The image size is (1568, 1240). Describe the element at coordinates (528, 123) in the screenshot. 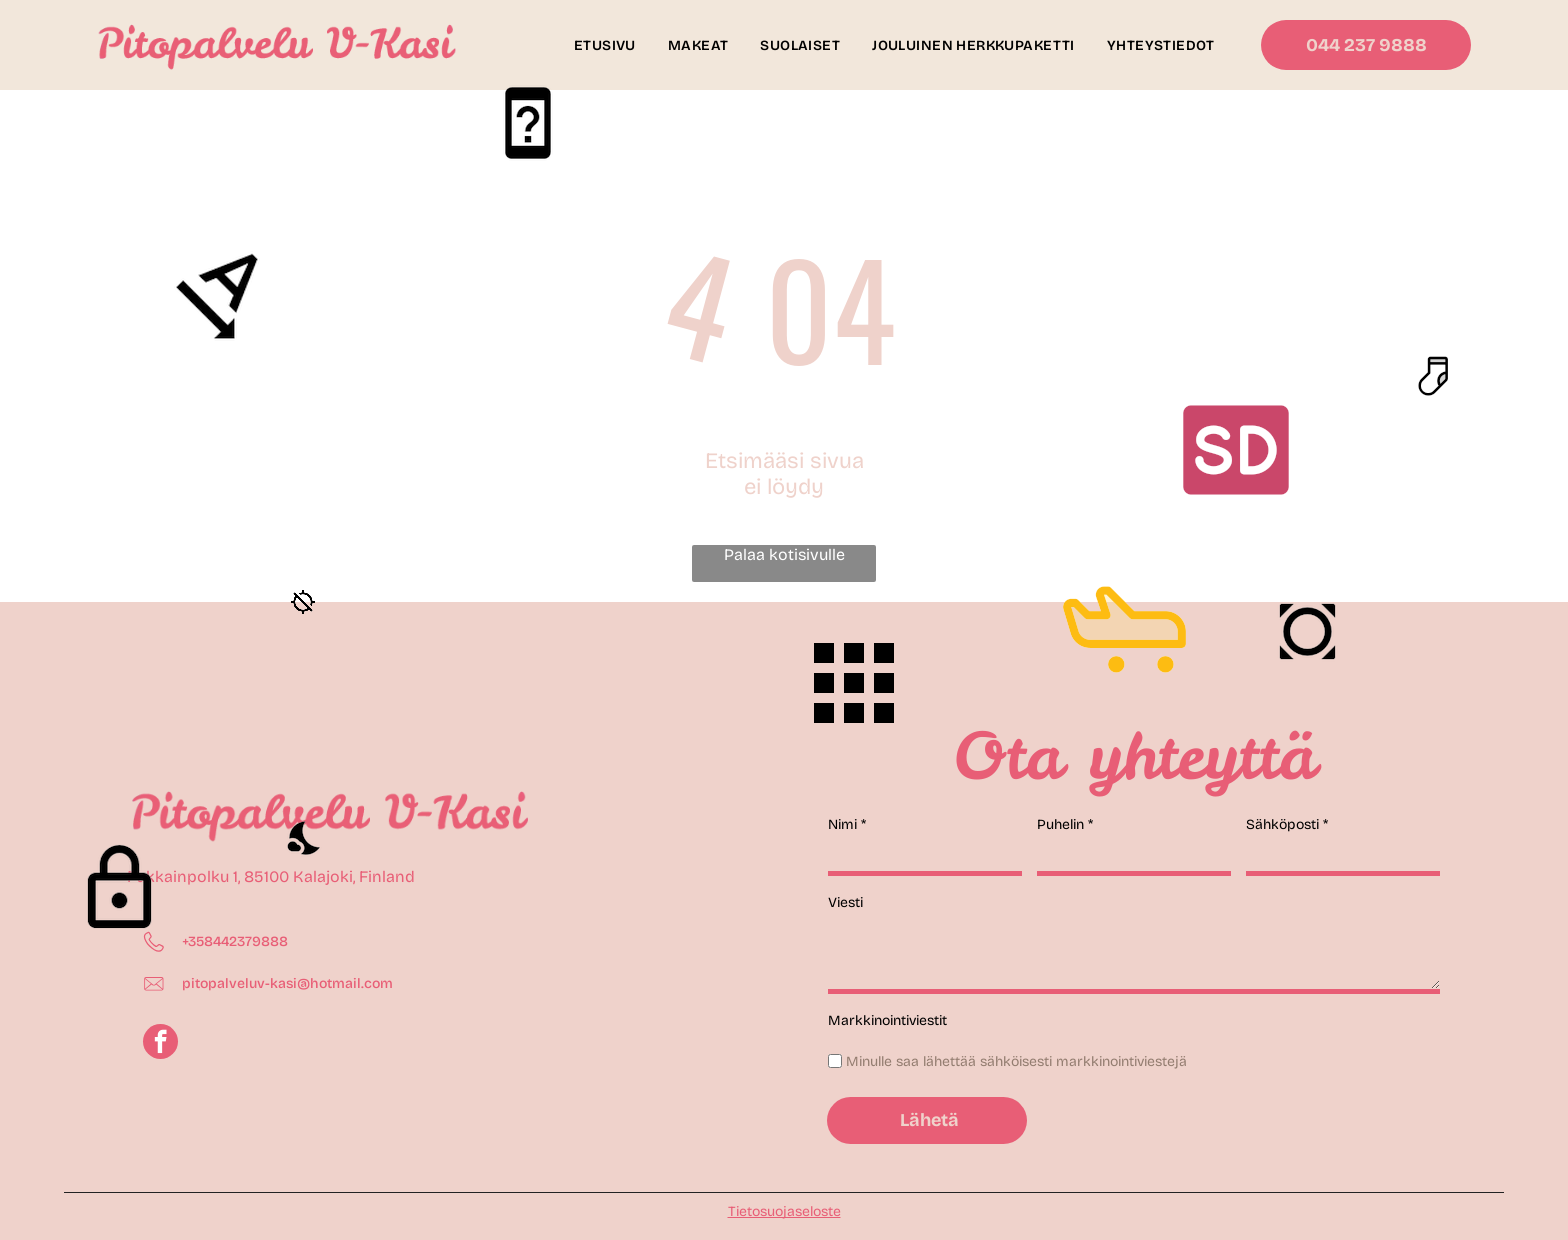

I see `indicates an unrecognized or unknown device` at that location.